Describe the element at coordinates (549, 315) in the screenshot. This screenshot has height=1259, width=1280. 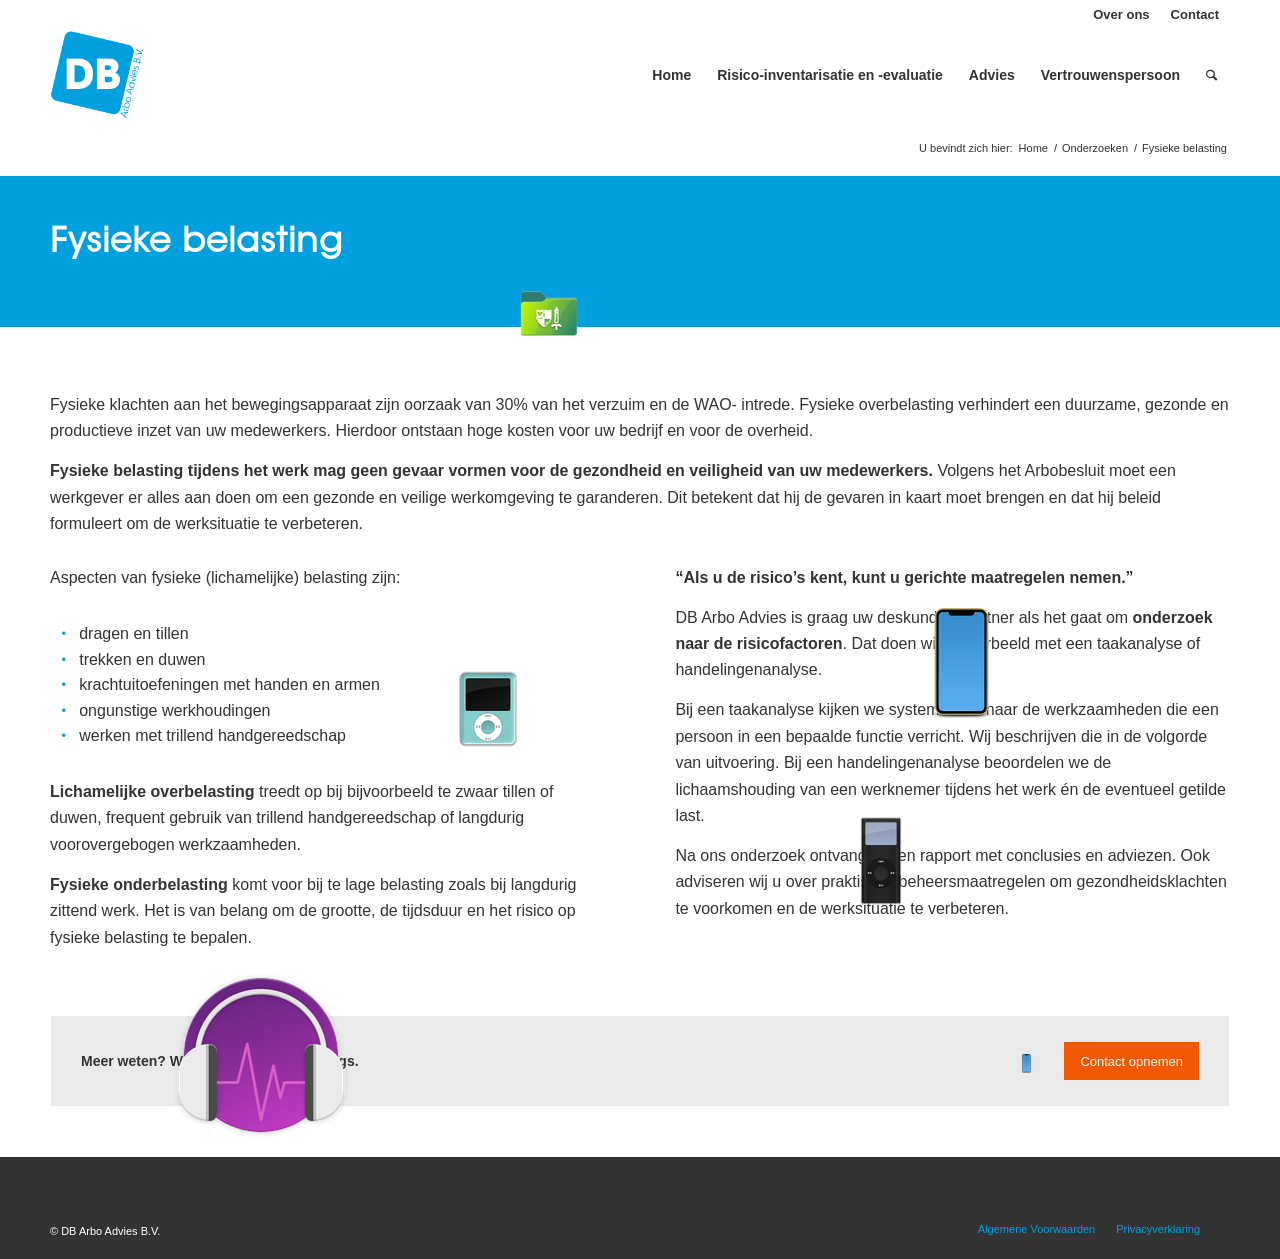
I see `open game development projects folder` at that location.